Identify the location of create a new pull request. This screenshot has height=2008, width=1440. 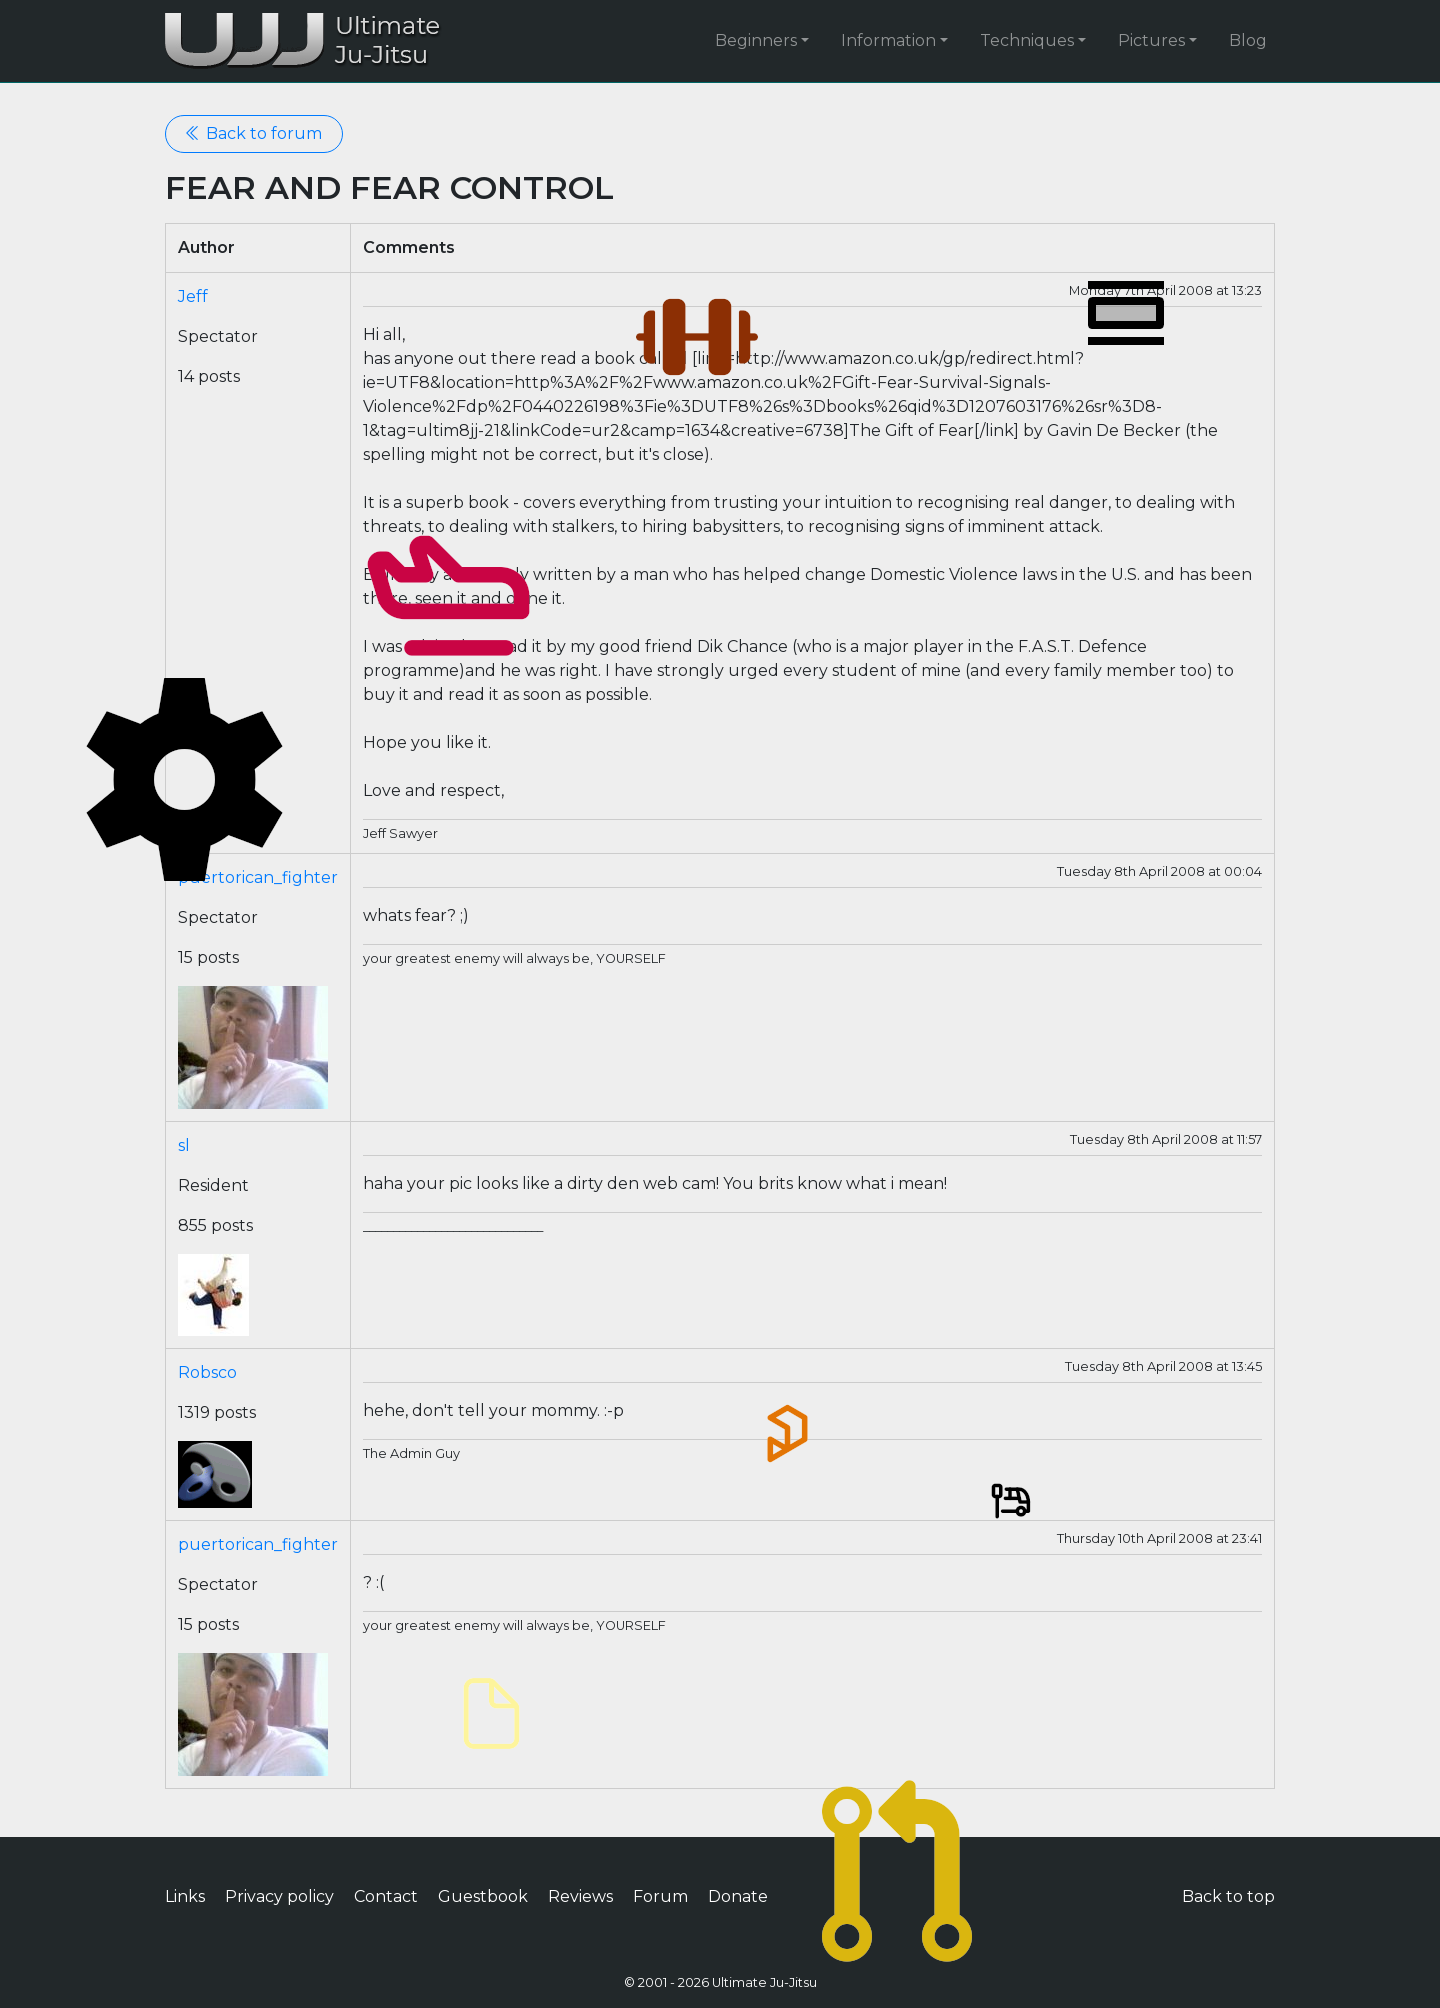
(897, 1874).